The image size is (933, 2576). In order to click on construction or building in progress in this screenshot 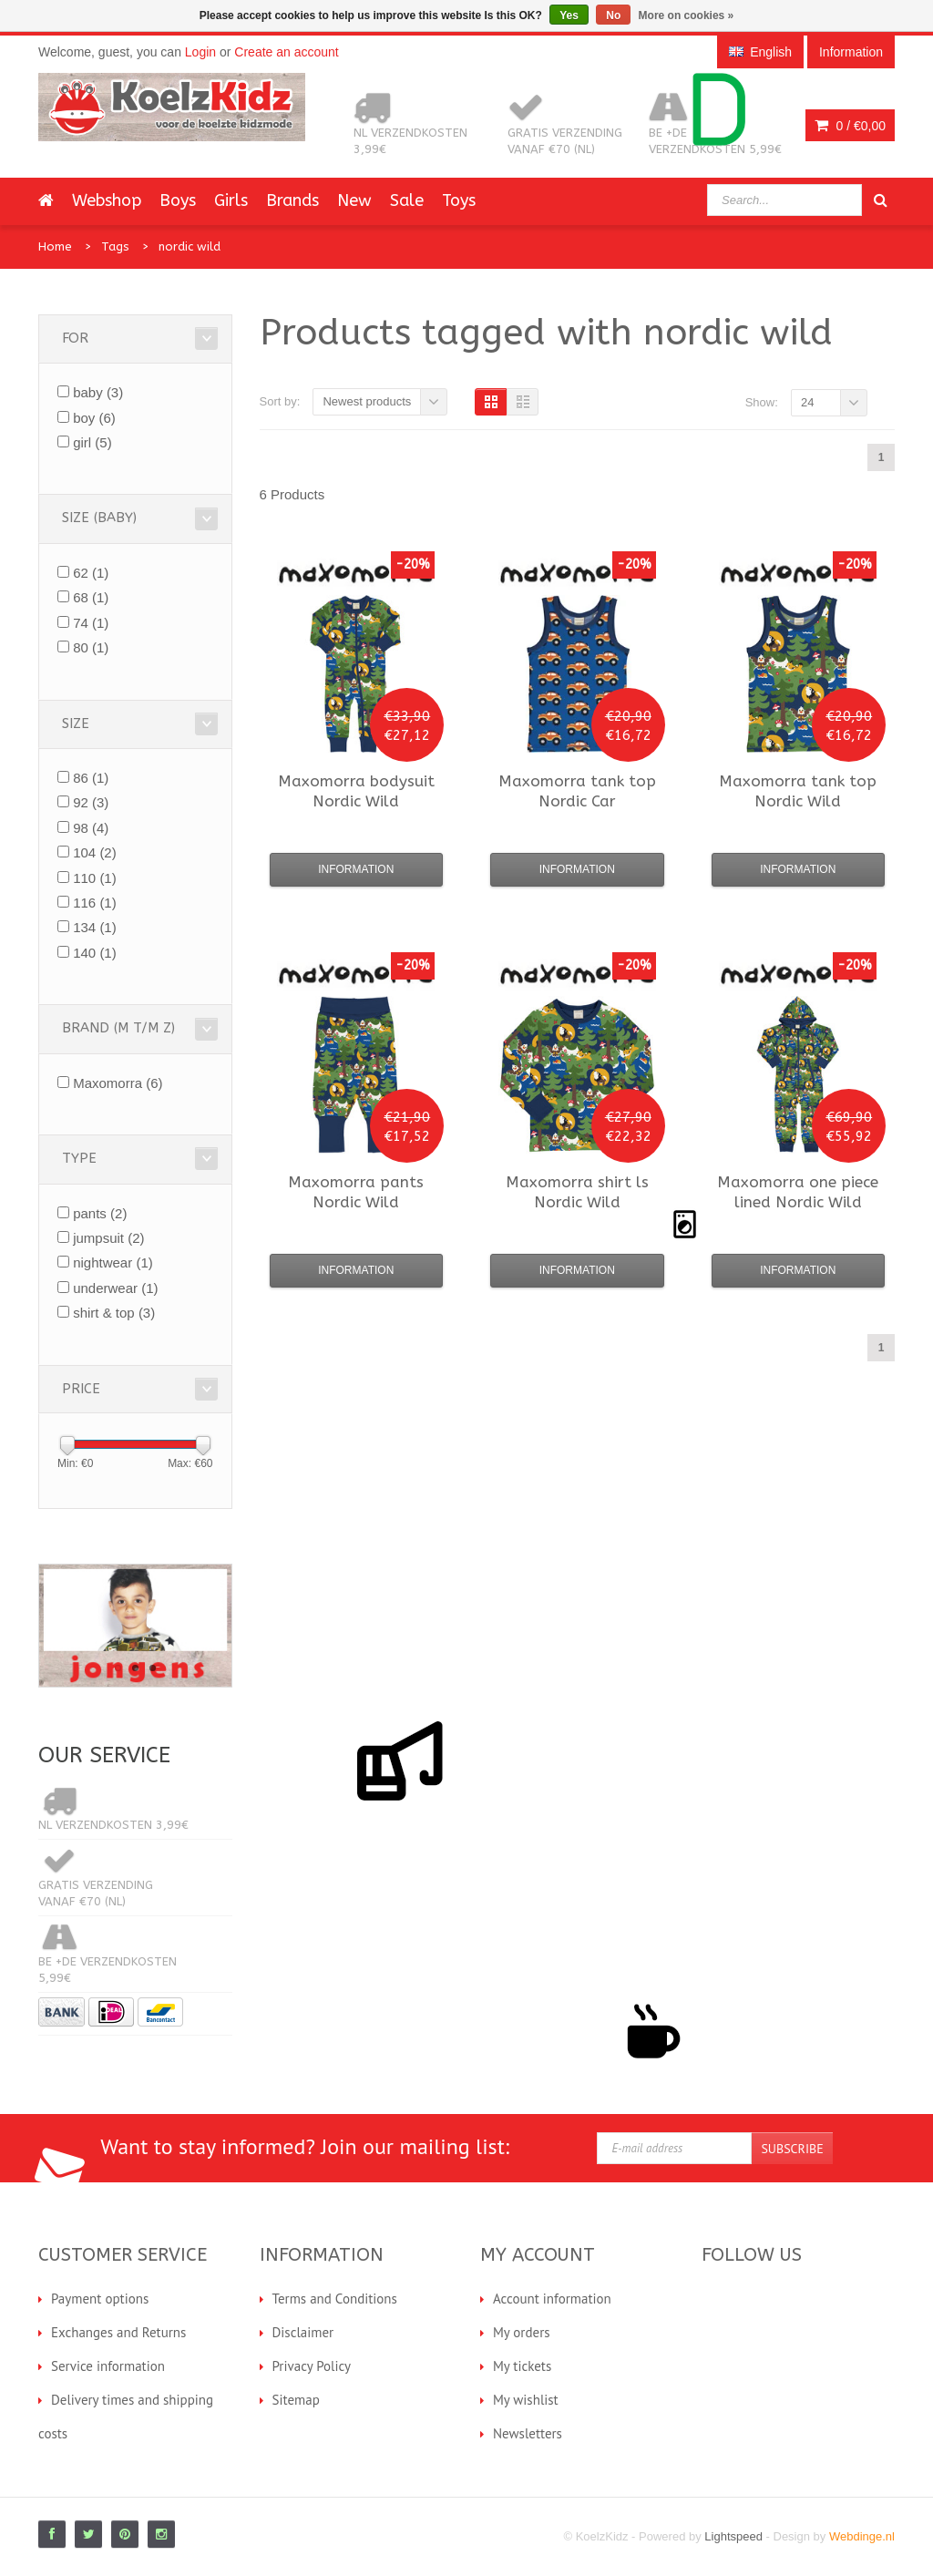, I will do `click(401, 1765)`.